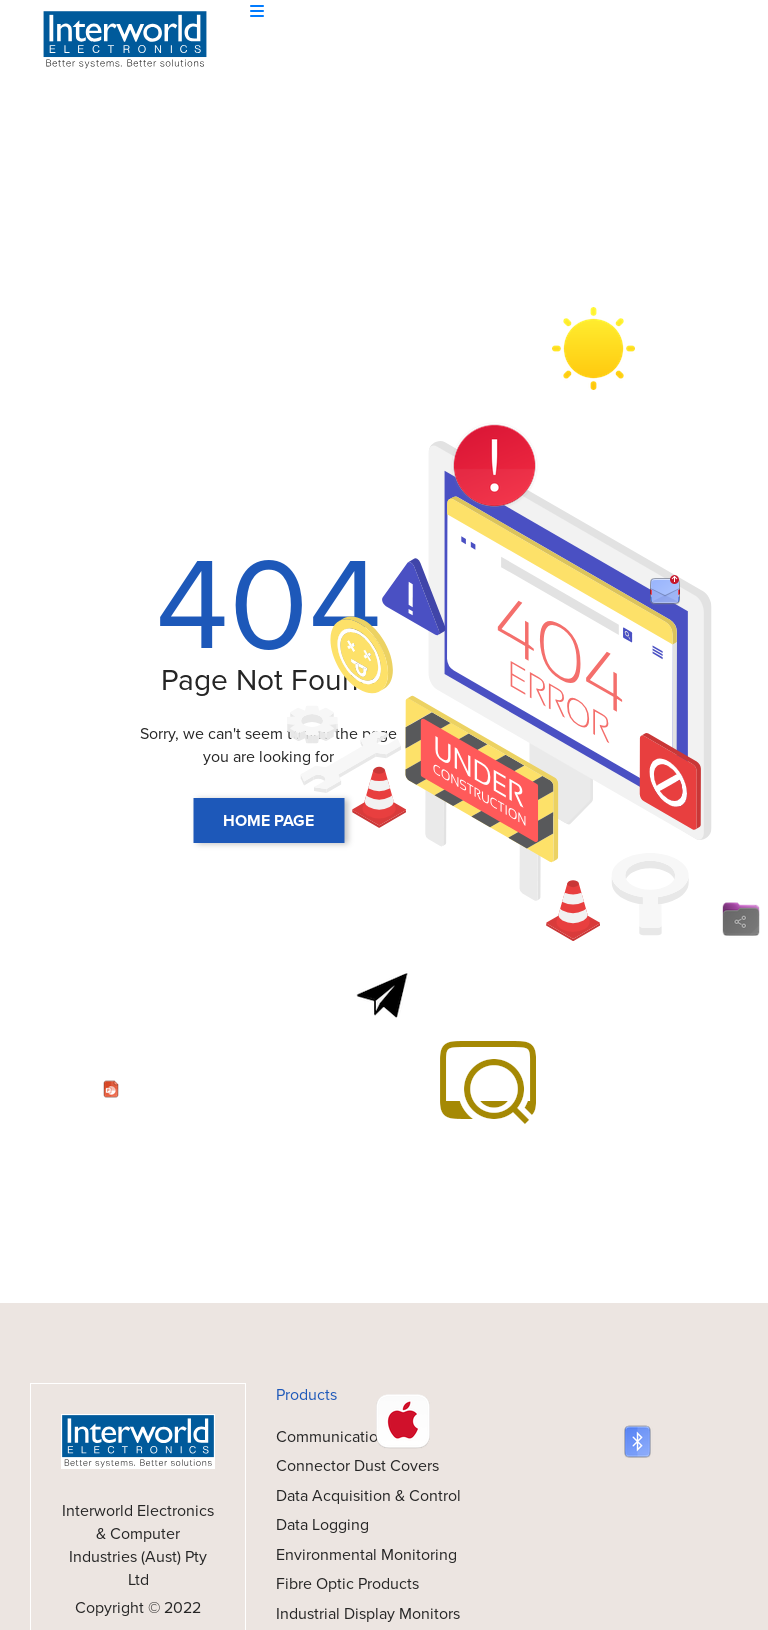 The width and height of the screenshot is (768, 1630). I want to click on send an email or message, so click(665, 591).